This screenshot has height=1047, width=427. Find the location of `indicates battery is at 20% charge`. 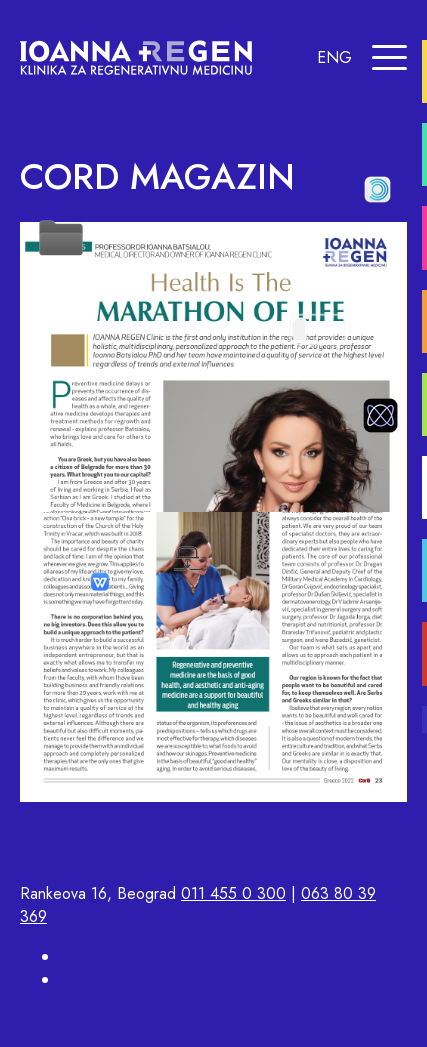

indicates battery is at 20% charge is located at coordinates (320, 329).